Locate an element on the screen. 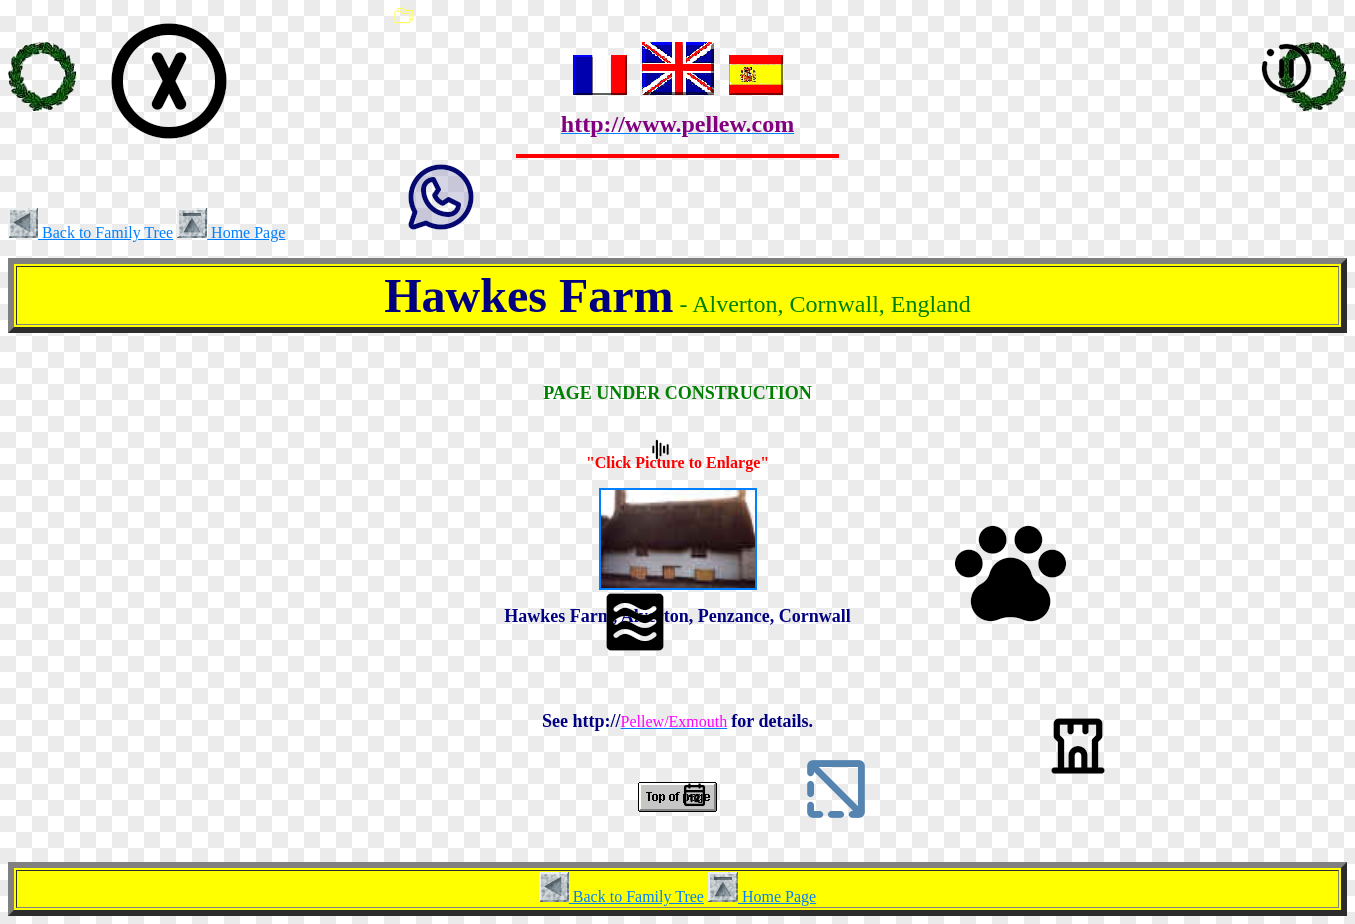  indicates water or aquatic features is located at coordinates (635, 622).